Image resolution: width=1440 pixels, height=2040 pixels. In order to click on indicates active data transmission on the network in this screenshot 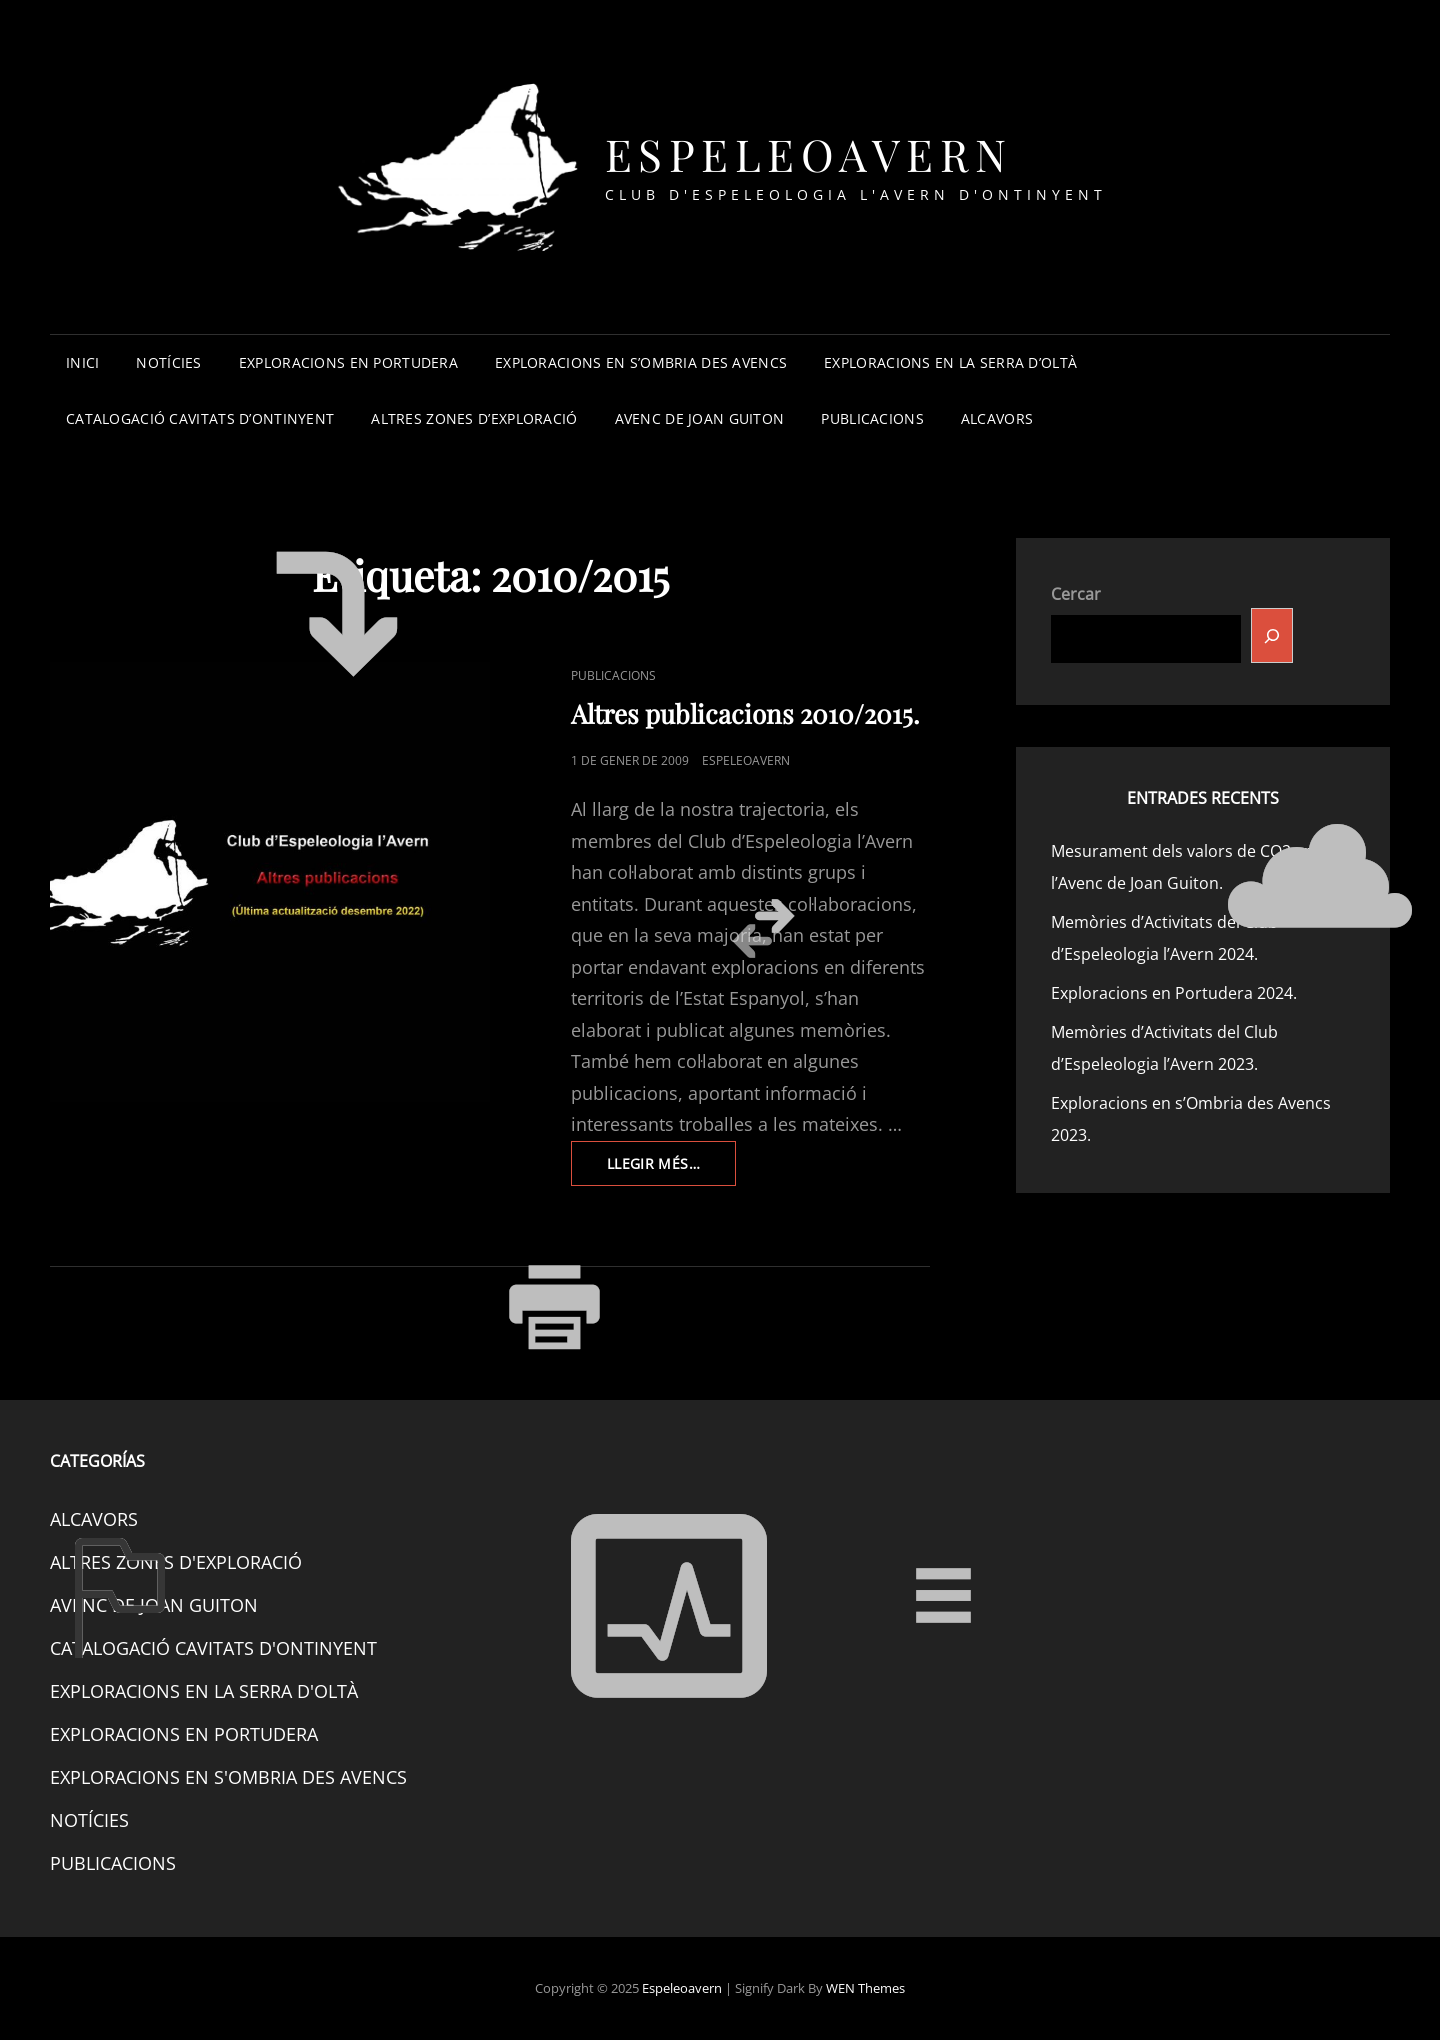, I will do `click(763, 928)`.